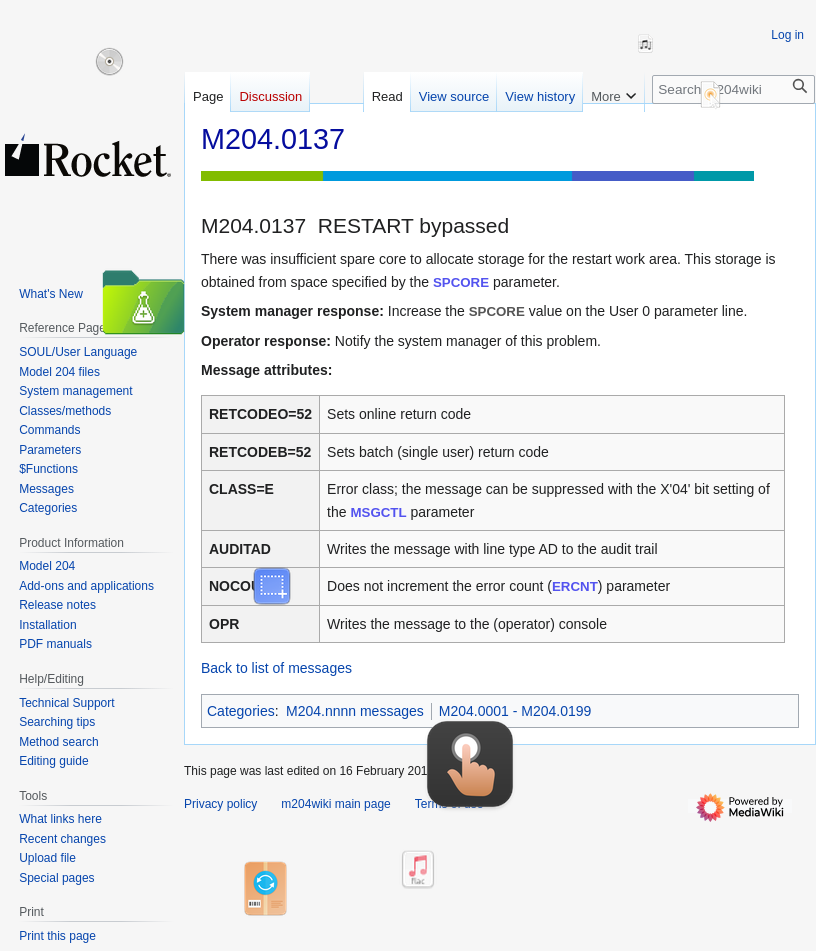 This screenshot has width=816, height=951. What do you see at coordinates (470, 764) in the screenshot?
I see `touchscreen input settings` at bounding box center [470, 764].